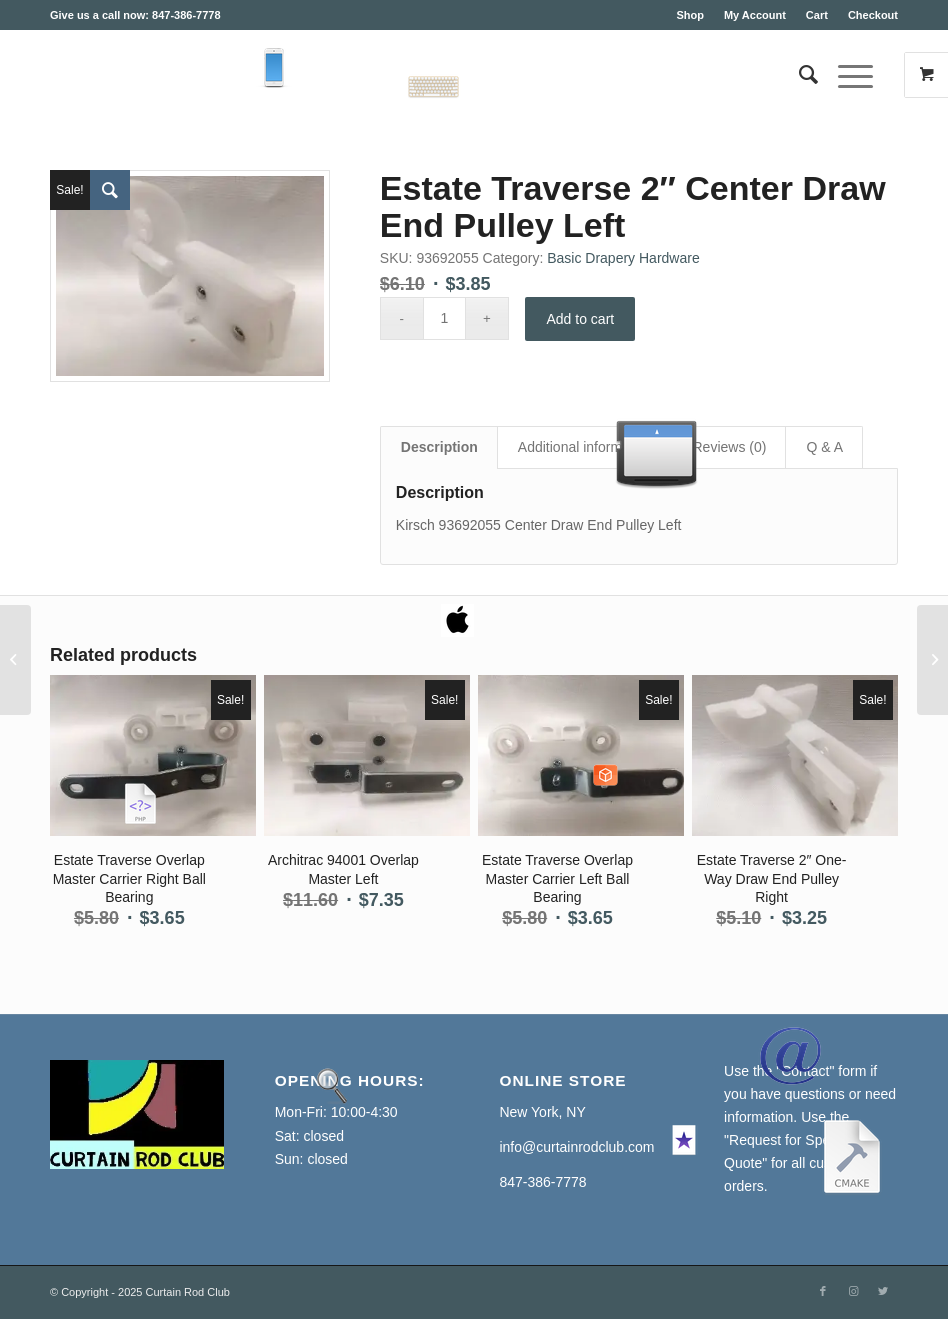  I want to click on open a Blender 3D project file, so click(605, 774).